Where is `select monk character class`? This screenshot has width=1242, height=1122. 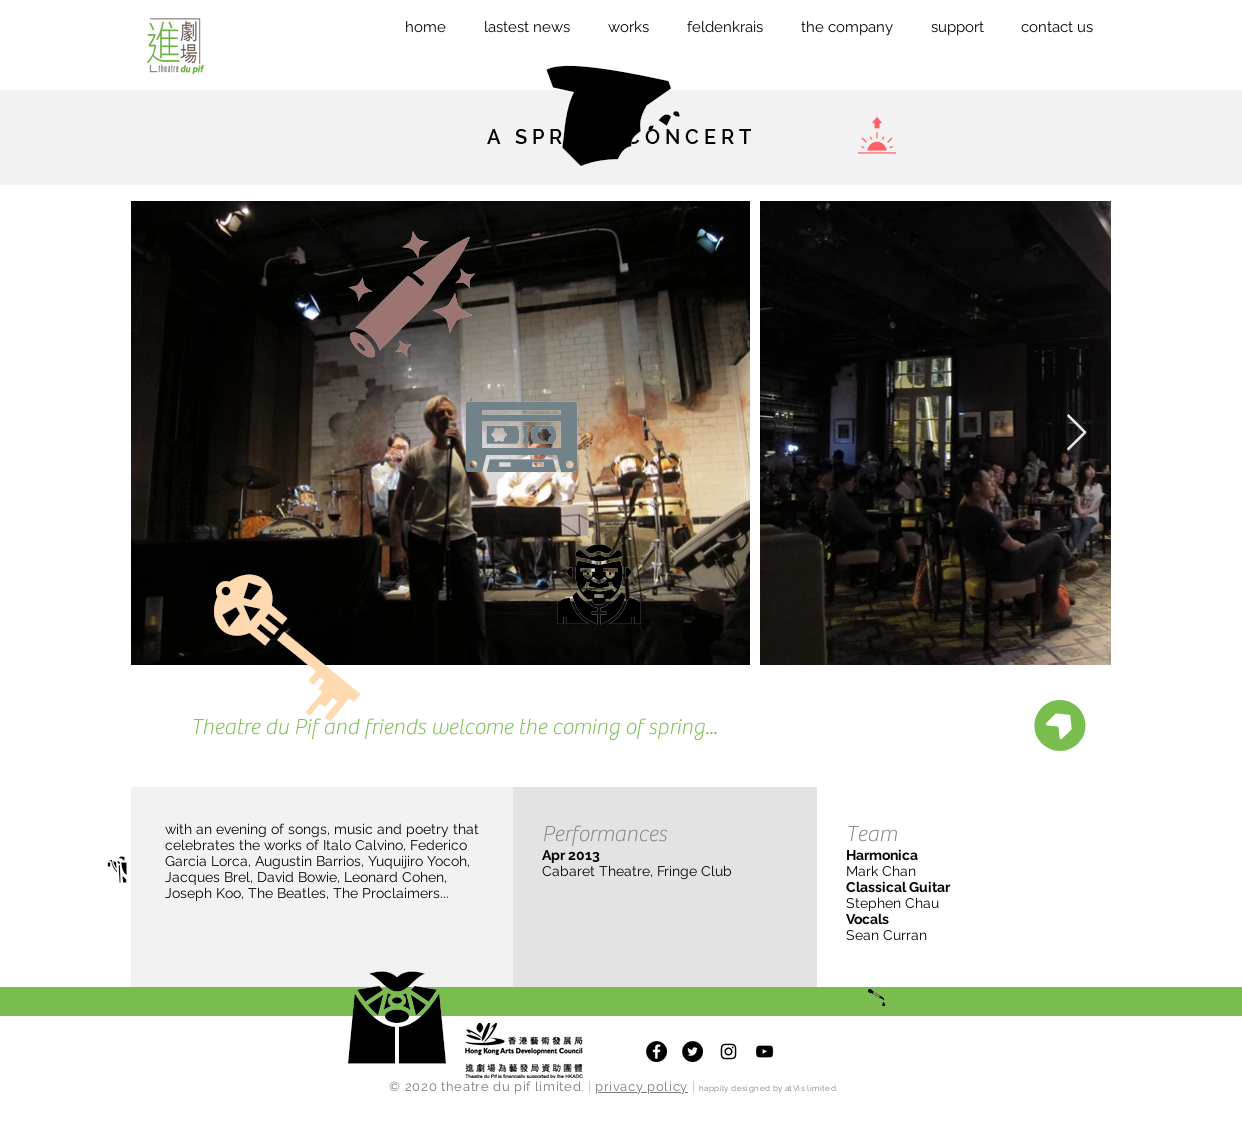
select monk character class is located at coordinates (599, 582).